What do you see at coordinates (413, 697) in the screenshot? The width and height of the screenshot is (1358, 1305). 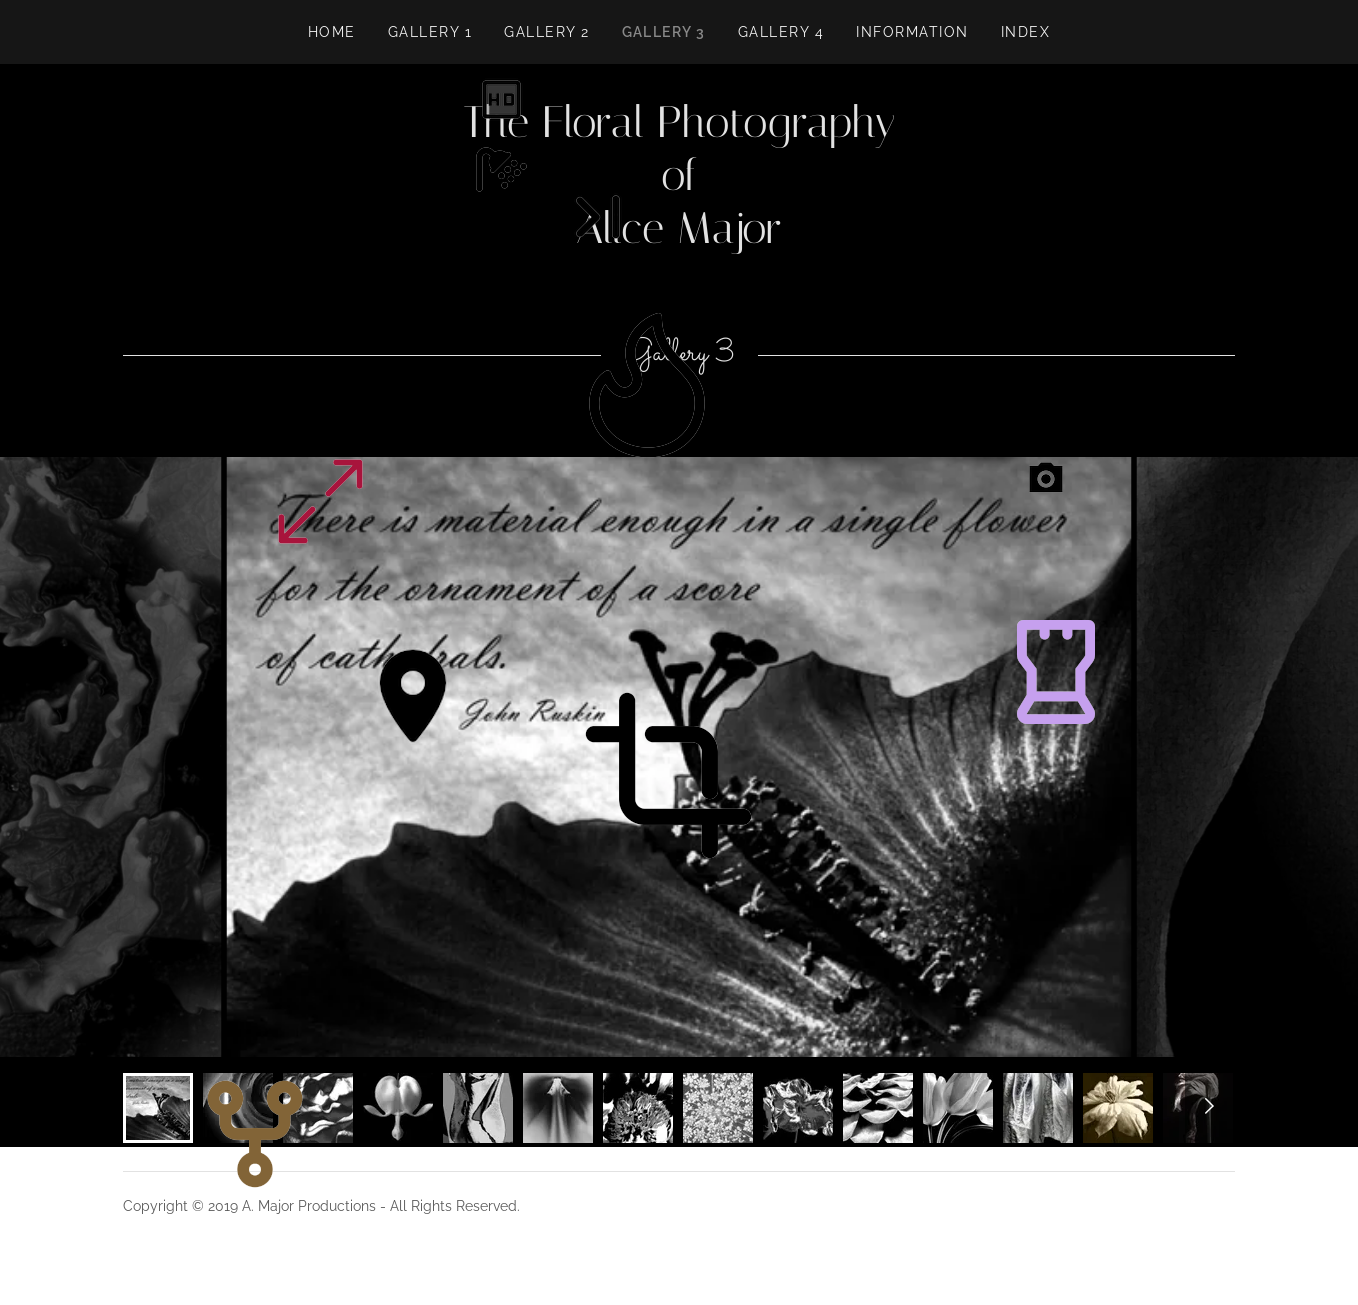 I see `view current location on map` at bounding box center [413, 697].